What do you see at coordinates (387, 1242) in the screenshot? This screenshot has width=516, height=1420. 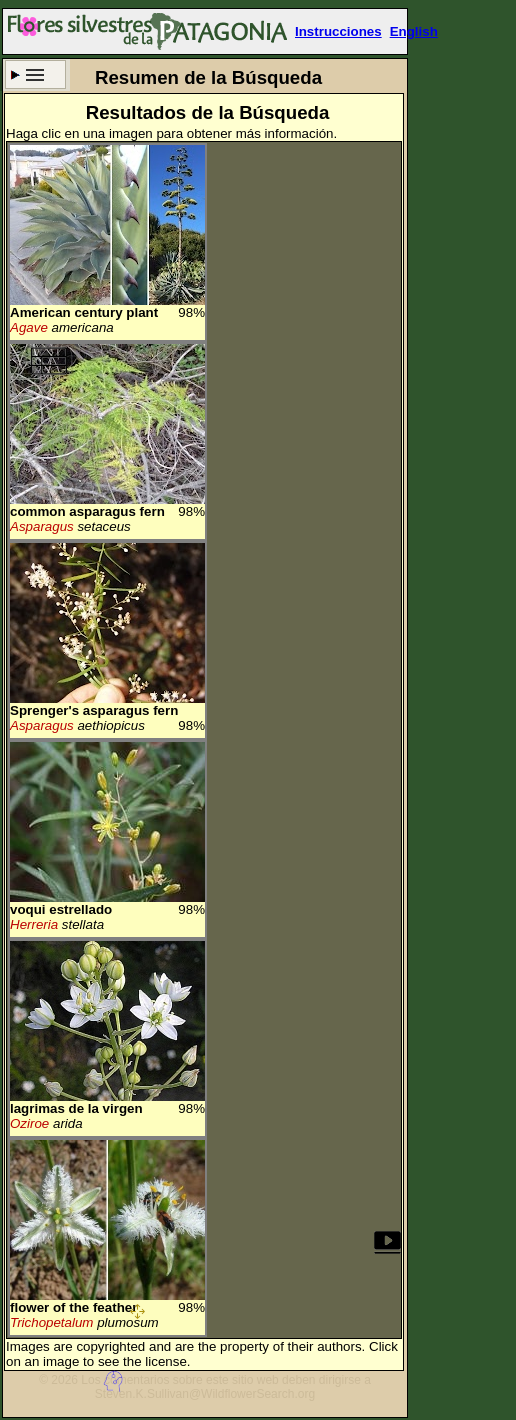 I see `play a video` at bounding box center [387, 1242].